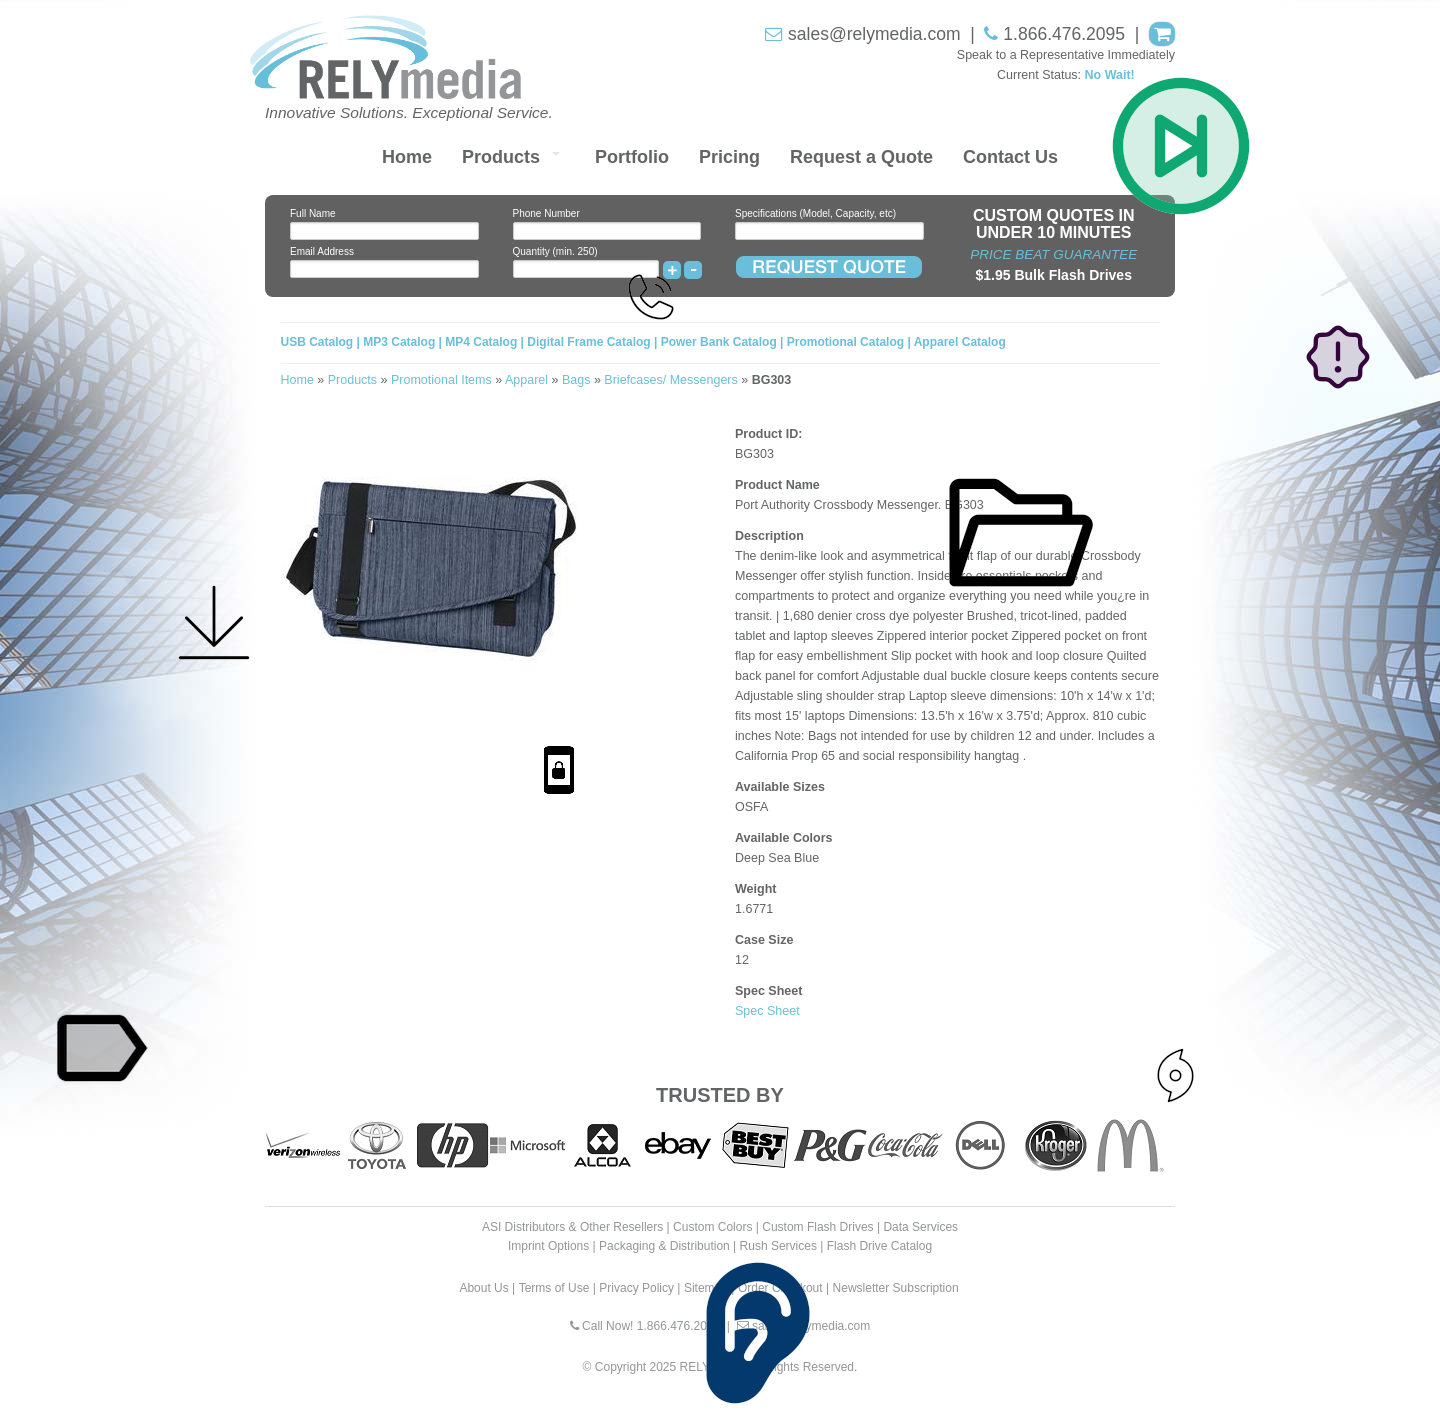  Describe the element at coordinates (559, 770) in the screenshot. I see `lock screen in portrait orientation` at that location.